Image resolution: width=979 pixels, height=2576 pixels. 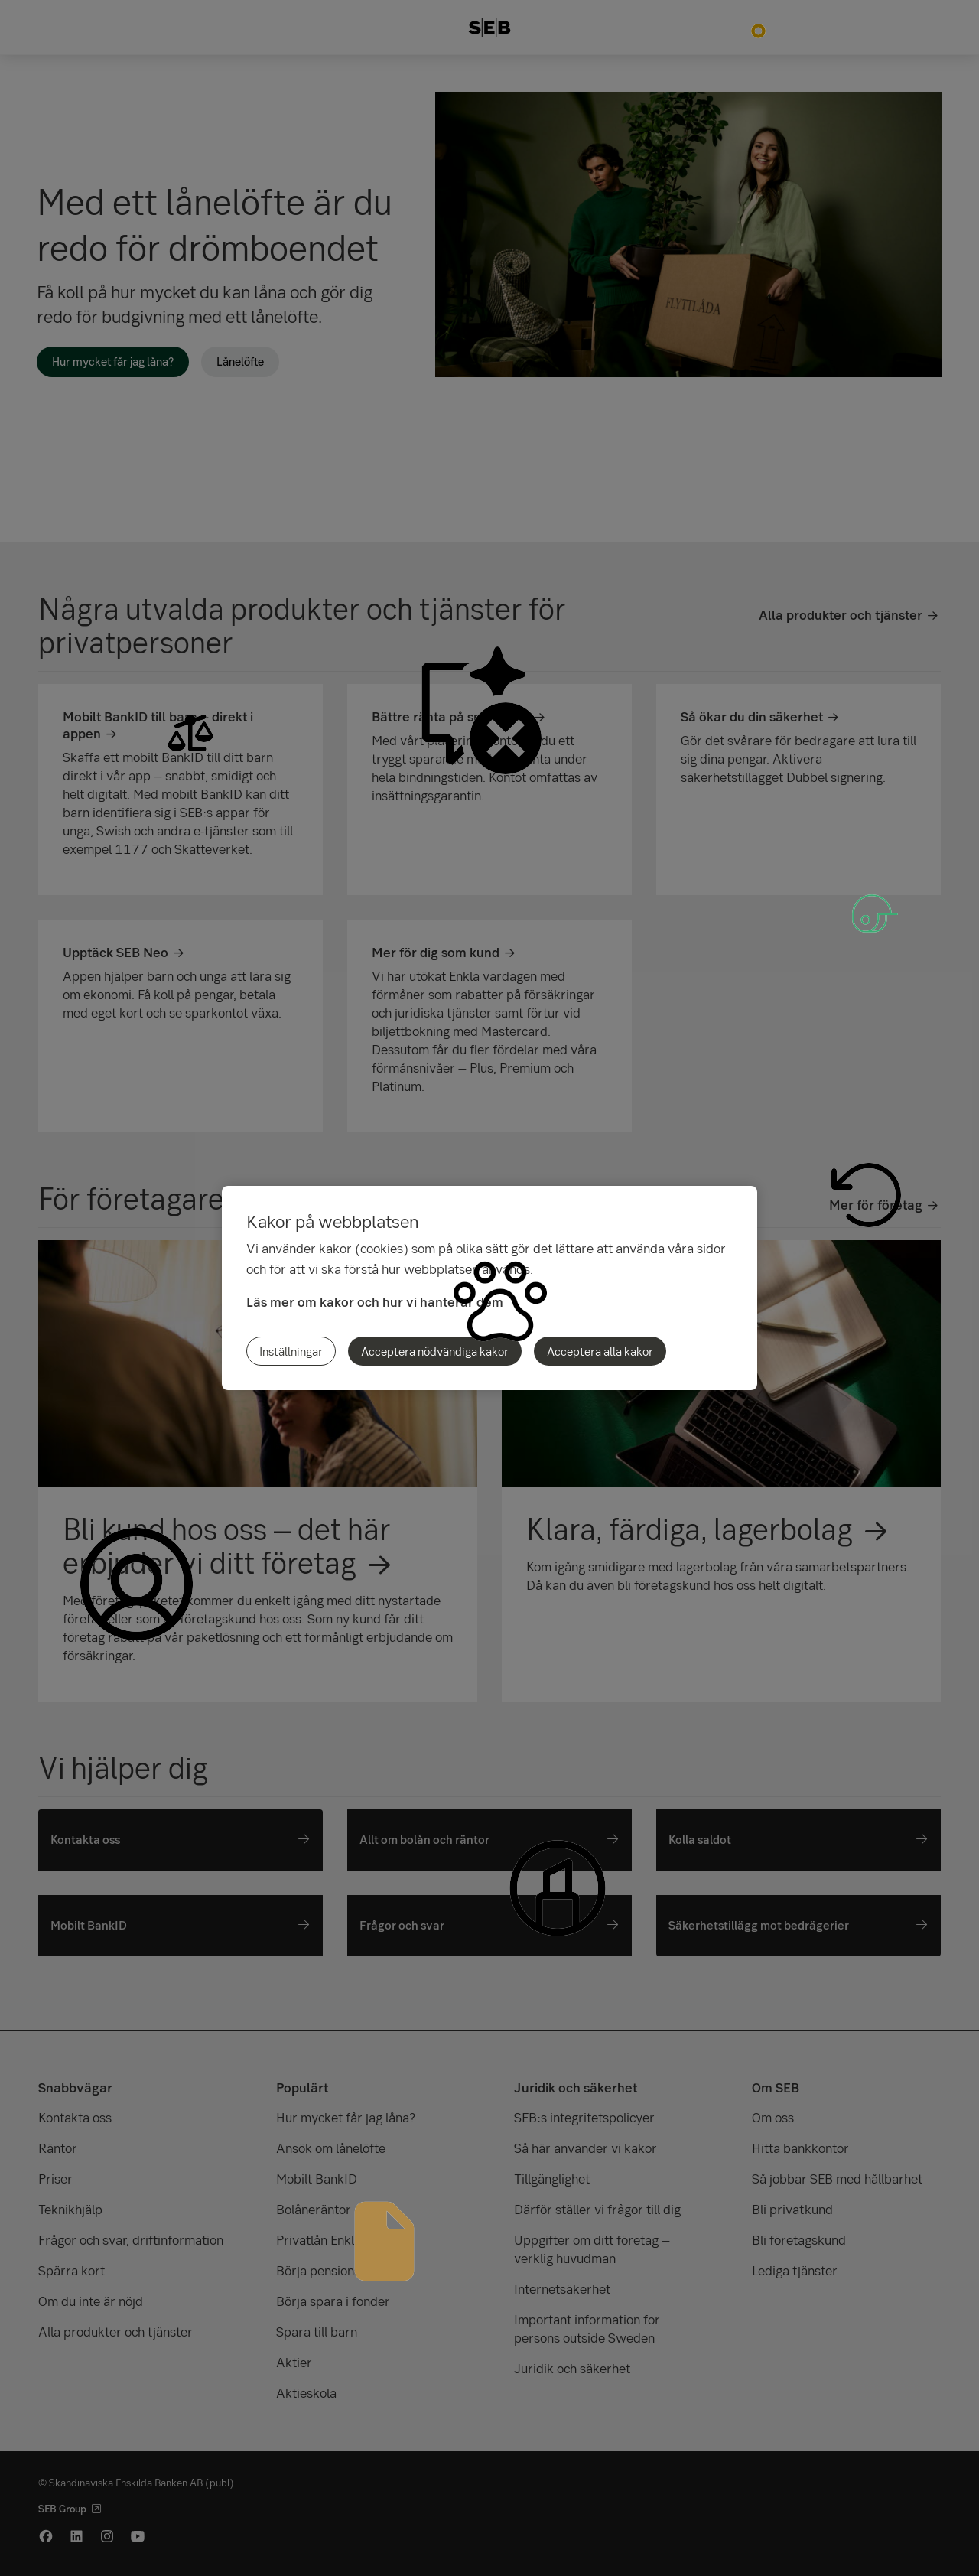 I want to click on access pet-related features or settings, so click(x=500, y=1301).